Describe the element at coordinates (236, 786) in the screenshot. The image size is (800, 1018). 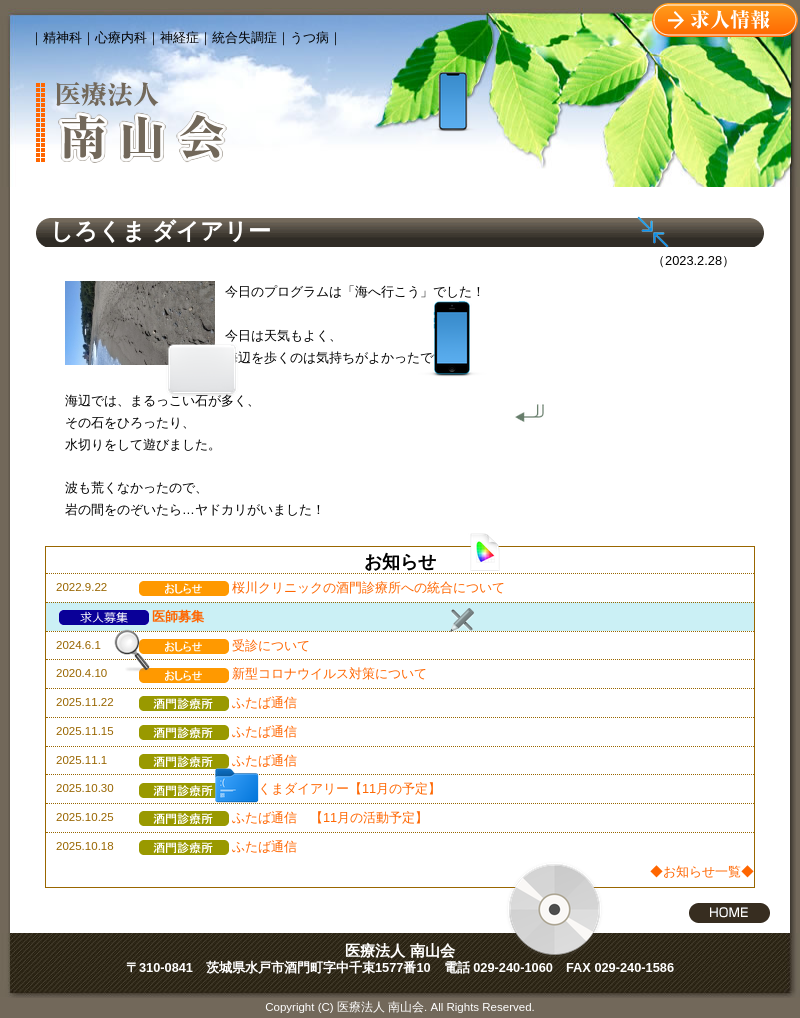
I see `folder containing system crash logs or error reports` at that location.